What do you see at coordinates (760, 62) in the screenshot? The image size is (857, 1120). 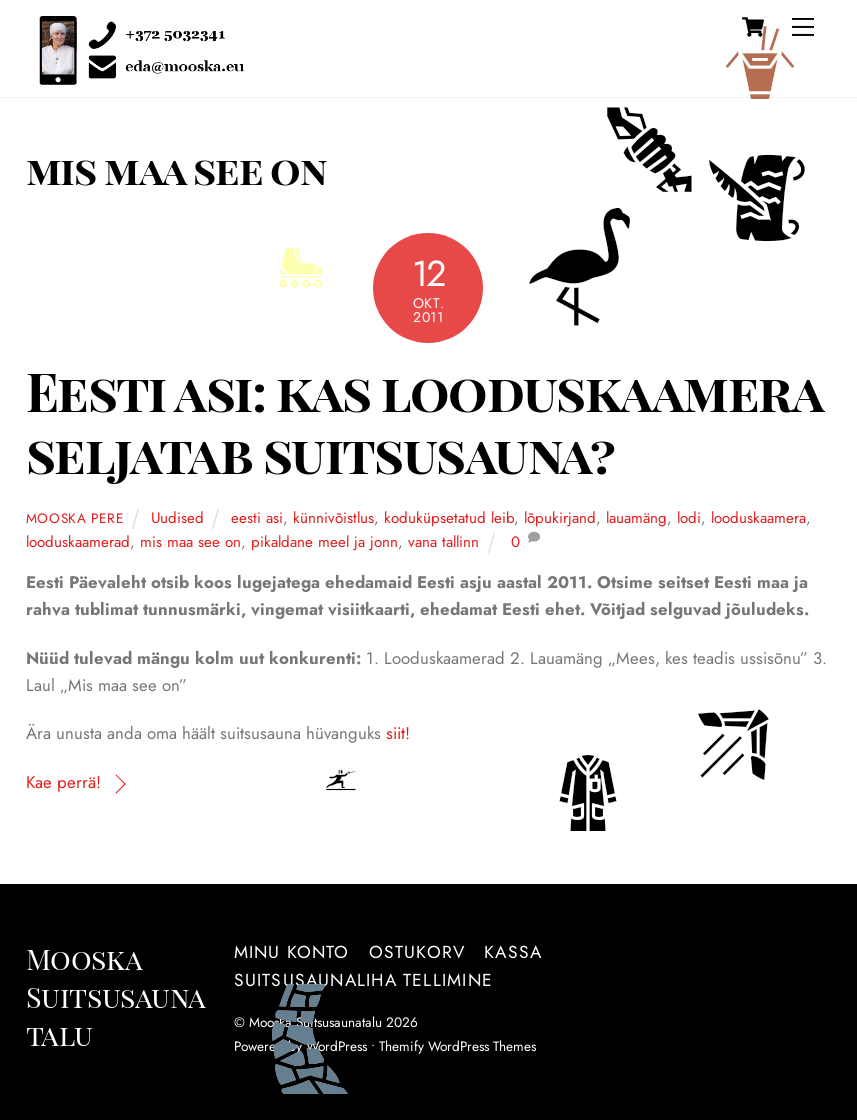 I see `quick food or noodle delivery option` at bounding box center [760, 62].